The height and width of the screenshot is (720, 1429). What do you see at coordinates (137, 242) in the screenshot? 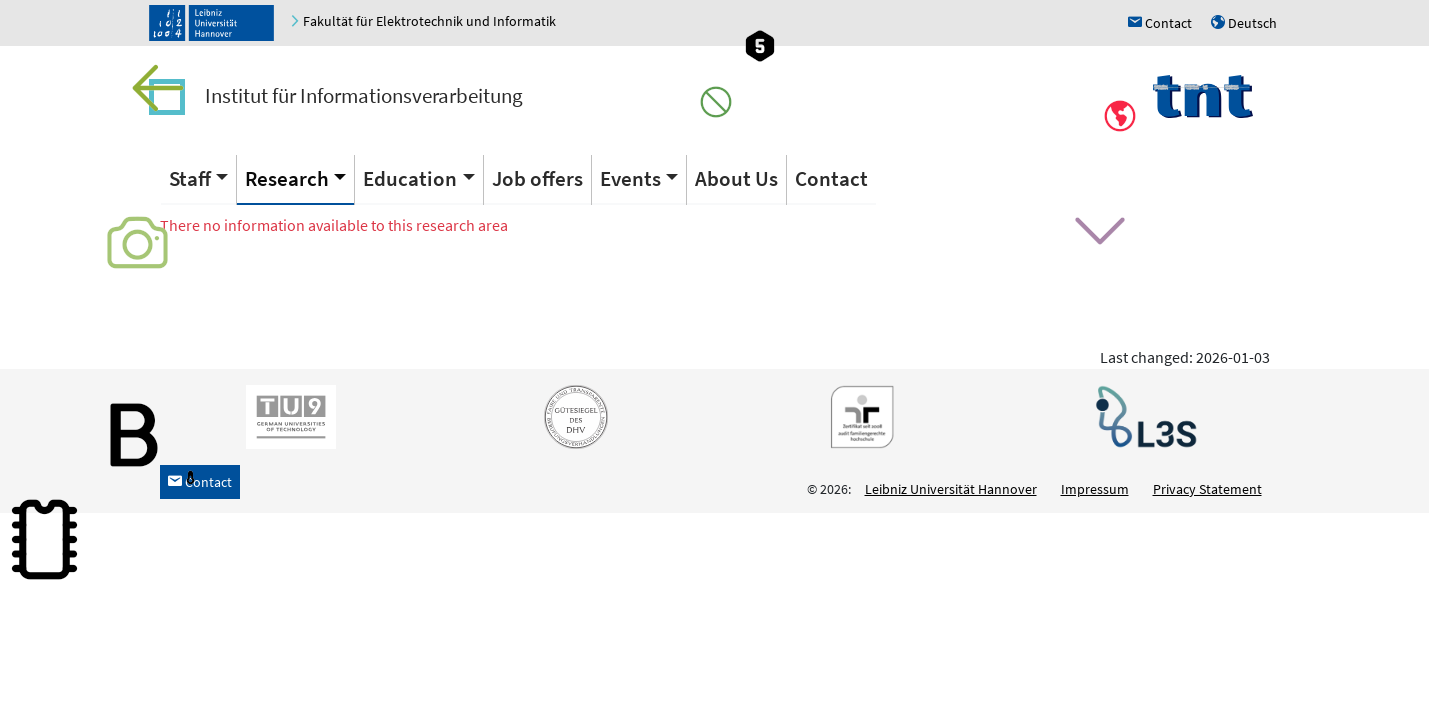
I see `take a photo` at bounding box center [137, 242].